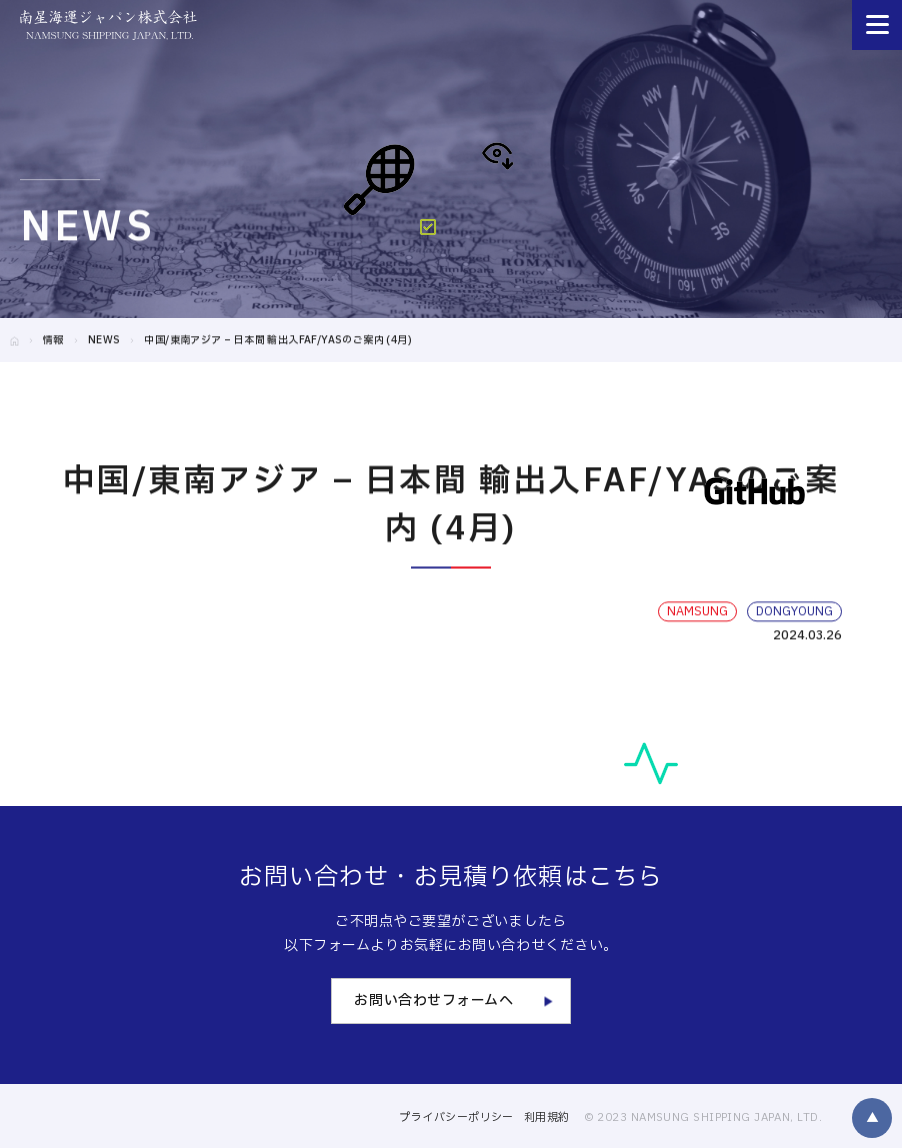 This screenshot has width=902, height=1148. Describe the element at coordinates (497, 153) in the screenshot. I see `scroll down to view more content` at that location.